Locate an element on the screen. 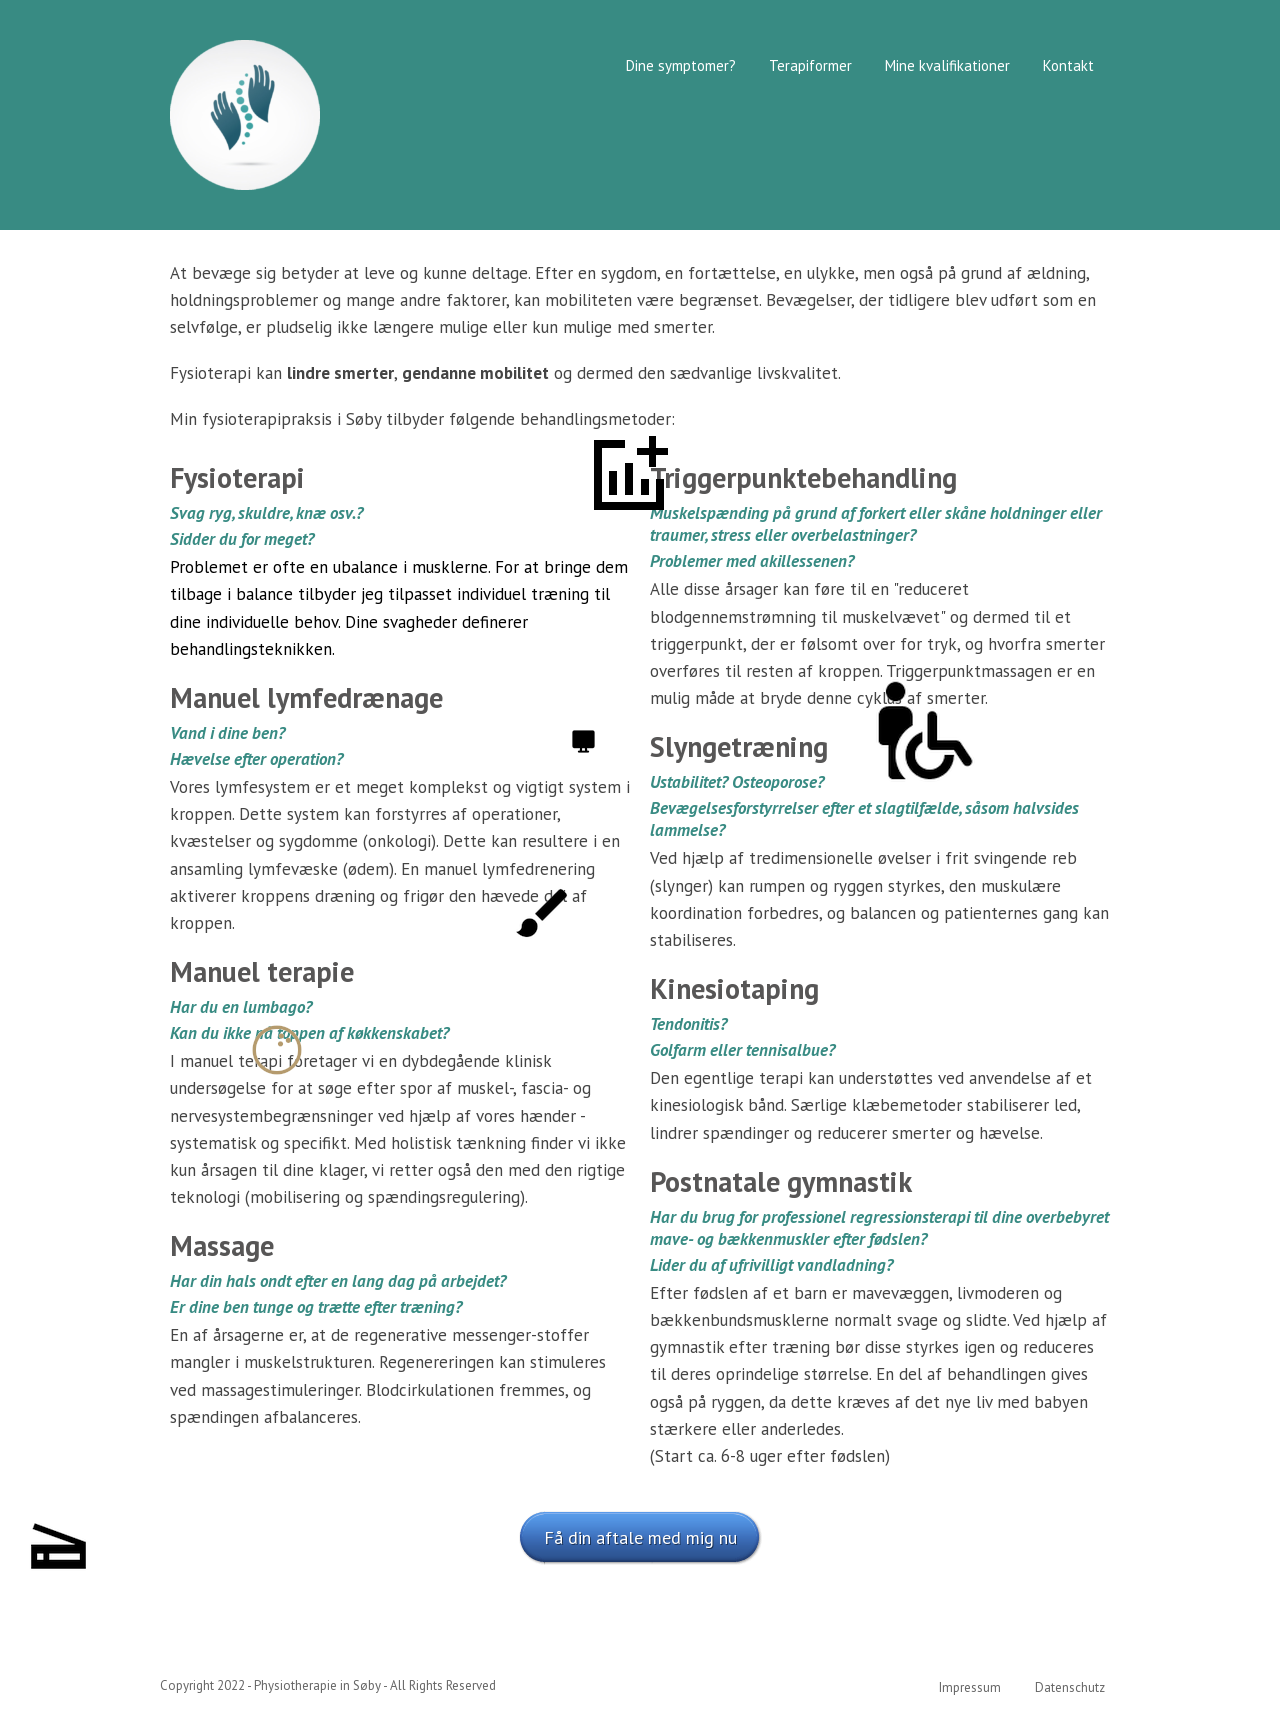 This screenshot has width=1280, height=1727. view on desktop display is located at coordinates (583, 741).